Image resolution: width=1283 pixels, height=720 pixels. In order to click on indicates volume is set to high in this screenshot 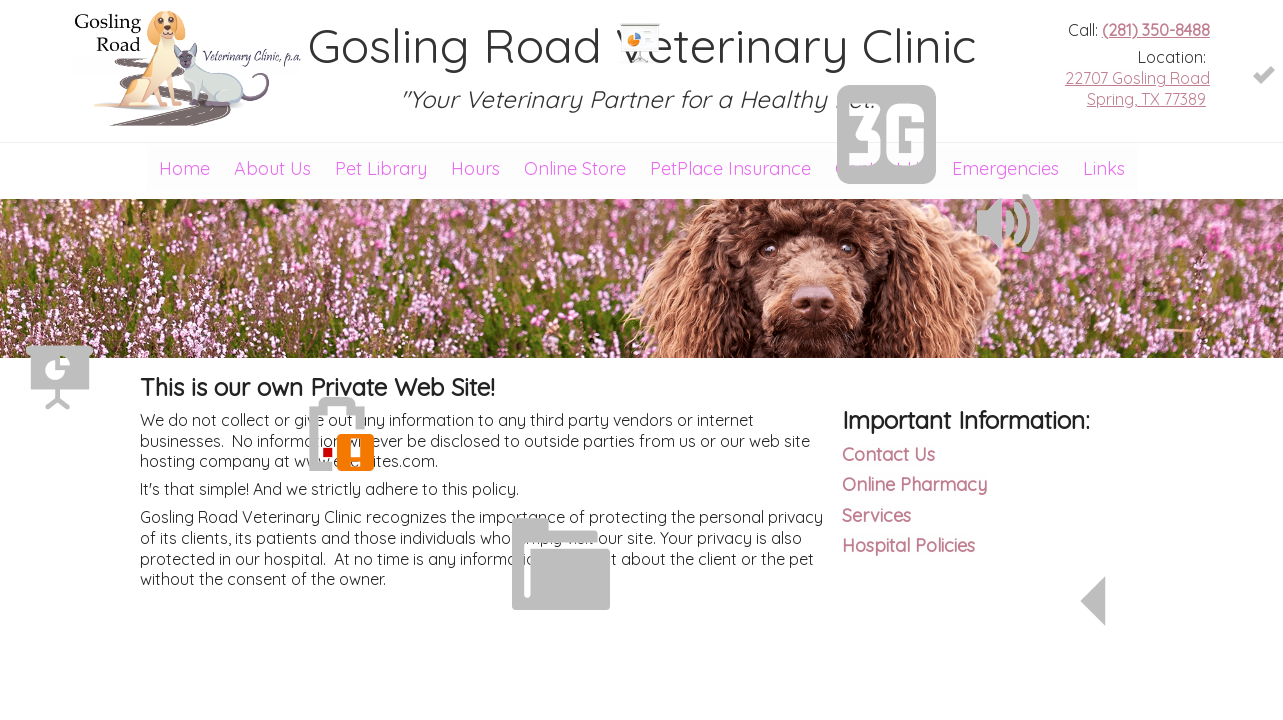, I will do `click(1010, 223)`.